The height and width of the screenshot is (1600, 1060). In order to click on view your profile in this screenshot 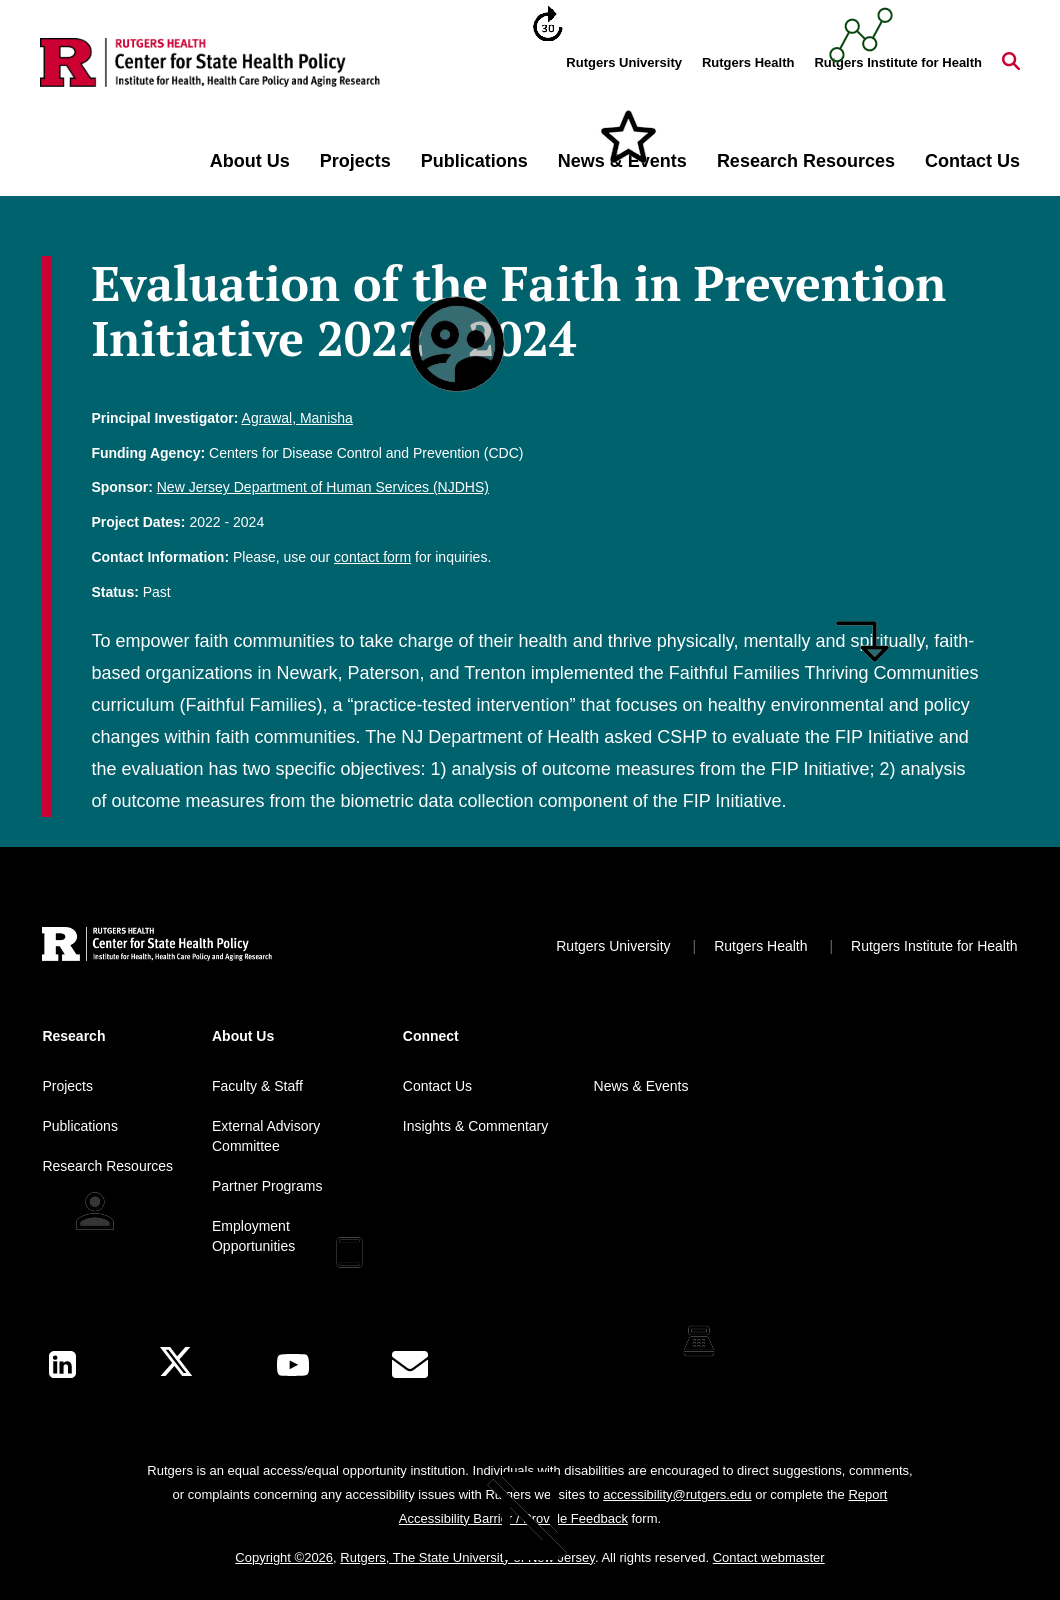, I will do `click(95, 1211)`.